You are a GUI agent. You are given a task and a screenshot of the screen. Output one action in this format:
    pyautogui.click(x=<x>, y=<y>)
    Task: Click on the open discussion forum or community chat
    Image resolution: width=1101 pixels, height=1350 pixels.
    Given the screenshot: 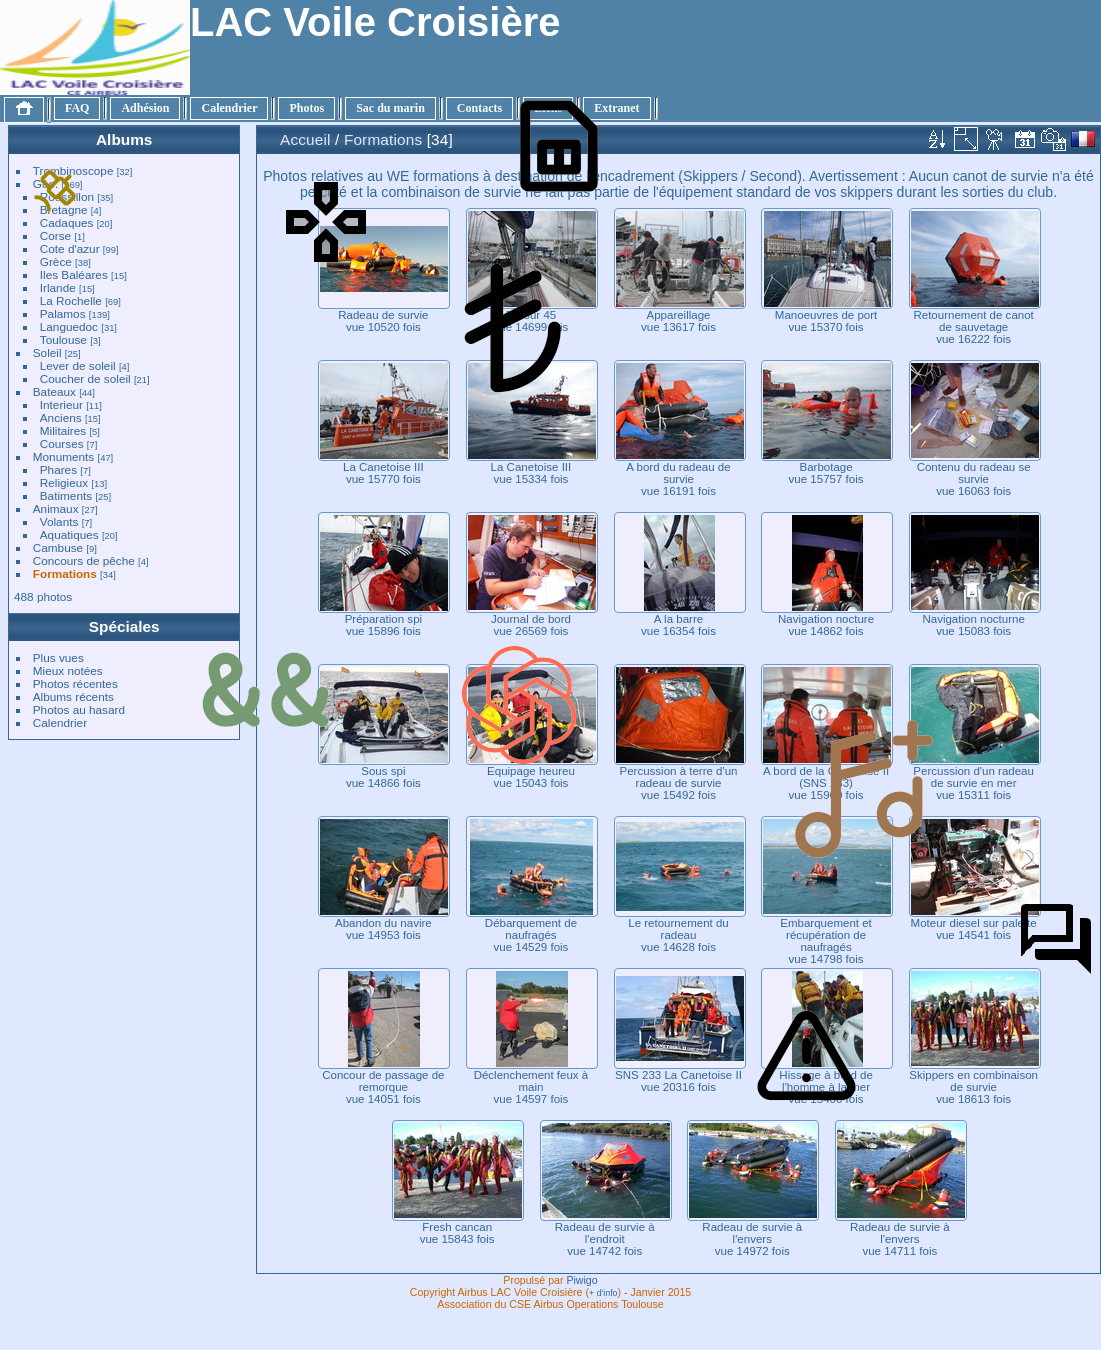 What is the action you would take?
    pyautogui.click(x=1056, y=939)
    